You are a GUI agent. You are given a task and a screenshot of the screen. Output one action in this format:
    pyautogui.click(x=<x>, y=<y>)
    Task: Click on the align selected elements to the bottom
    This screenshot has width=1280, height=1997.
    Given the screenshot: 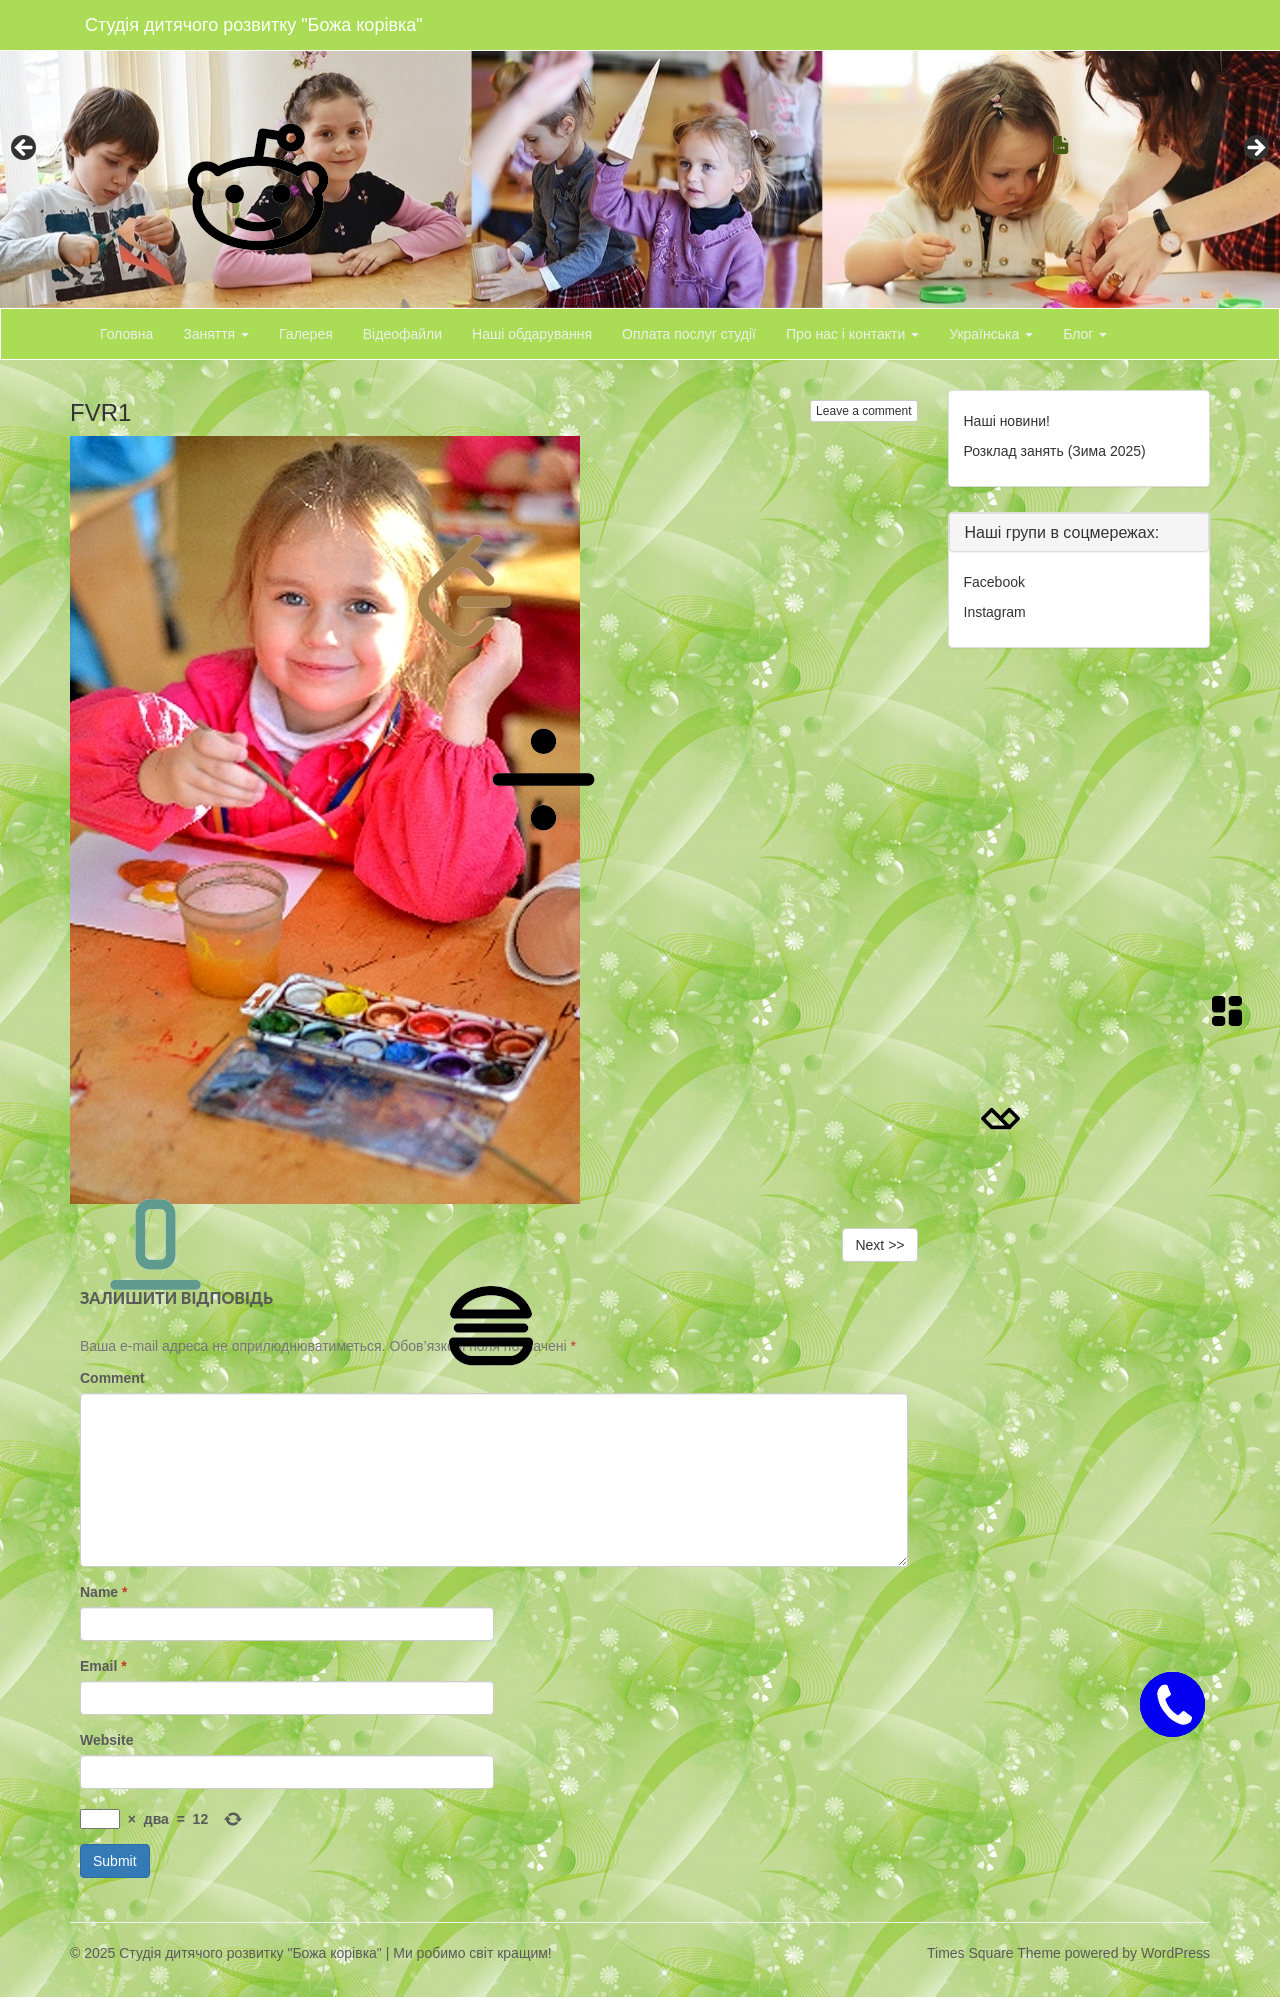 What is the action you would take?
    pyautogui.click(x=155, y=1244)
    